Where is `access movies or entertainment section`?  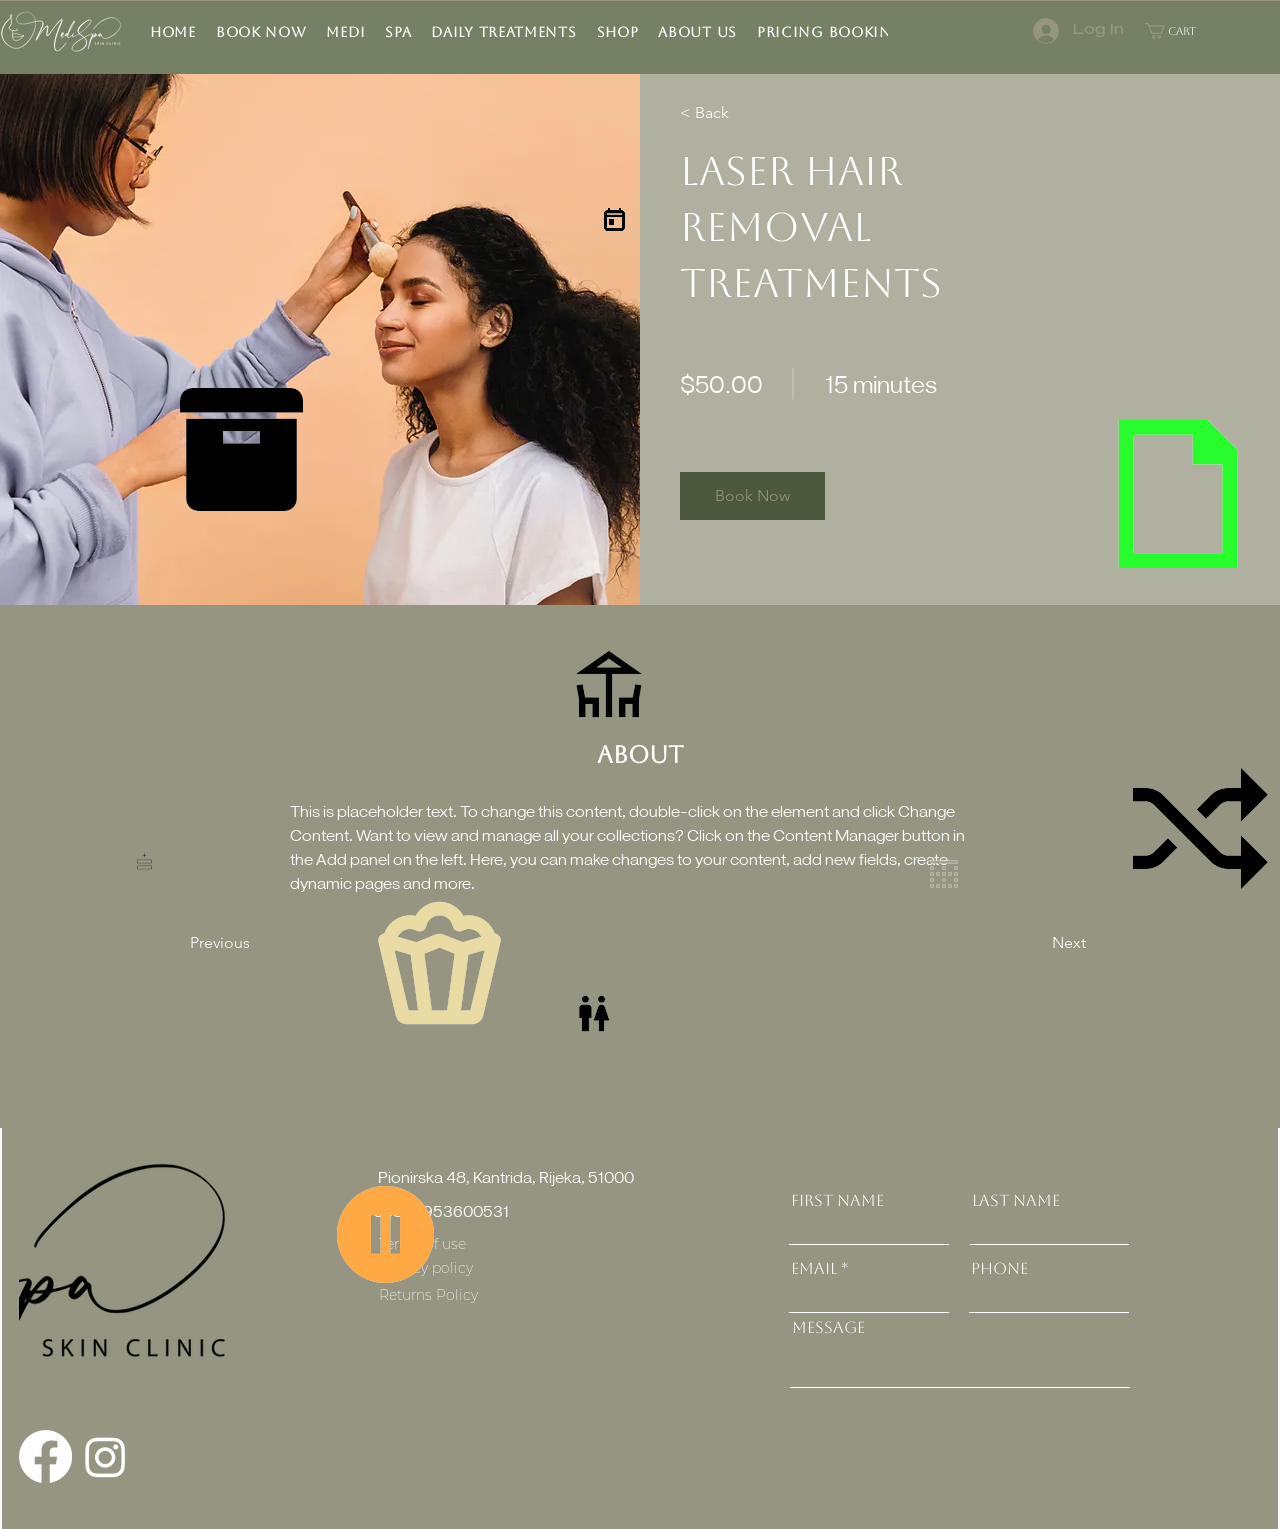 access movies or entertainment section is located at coordinates (439, 967).